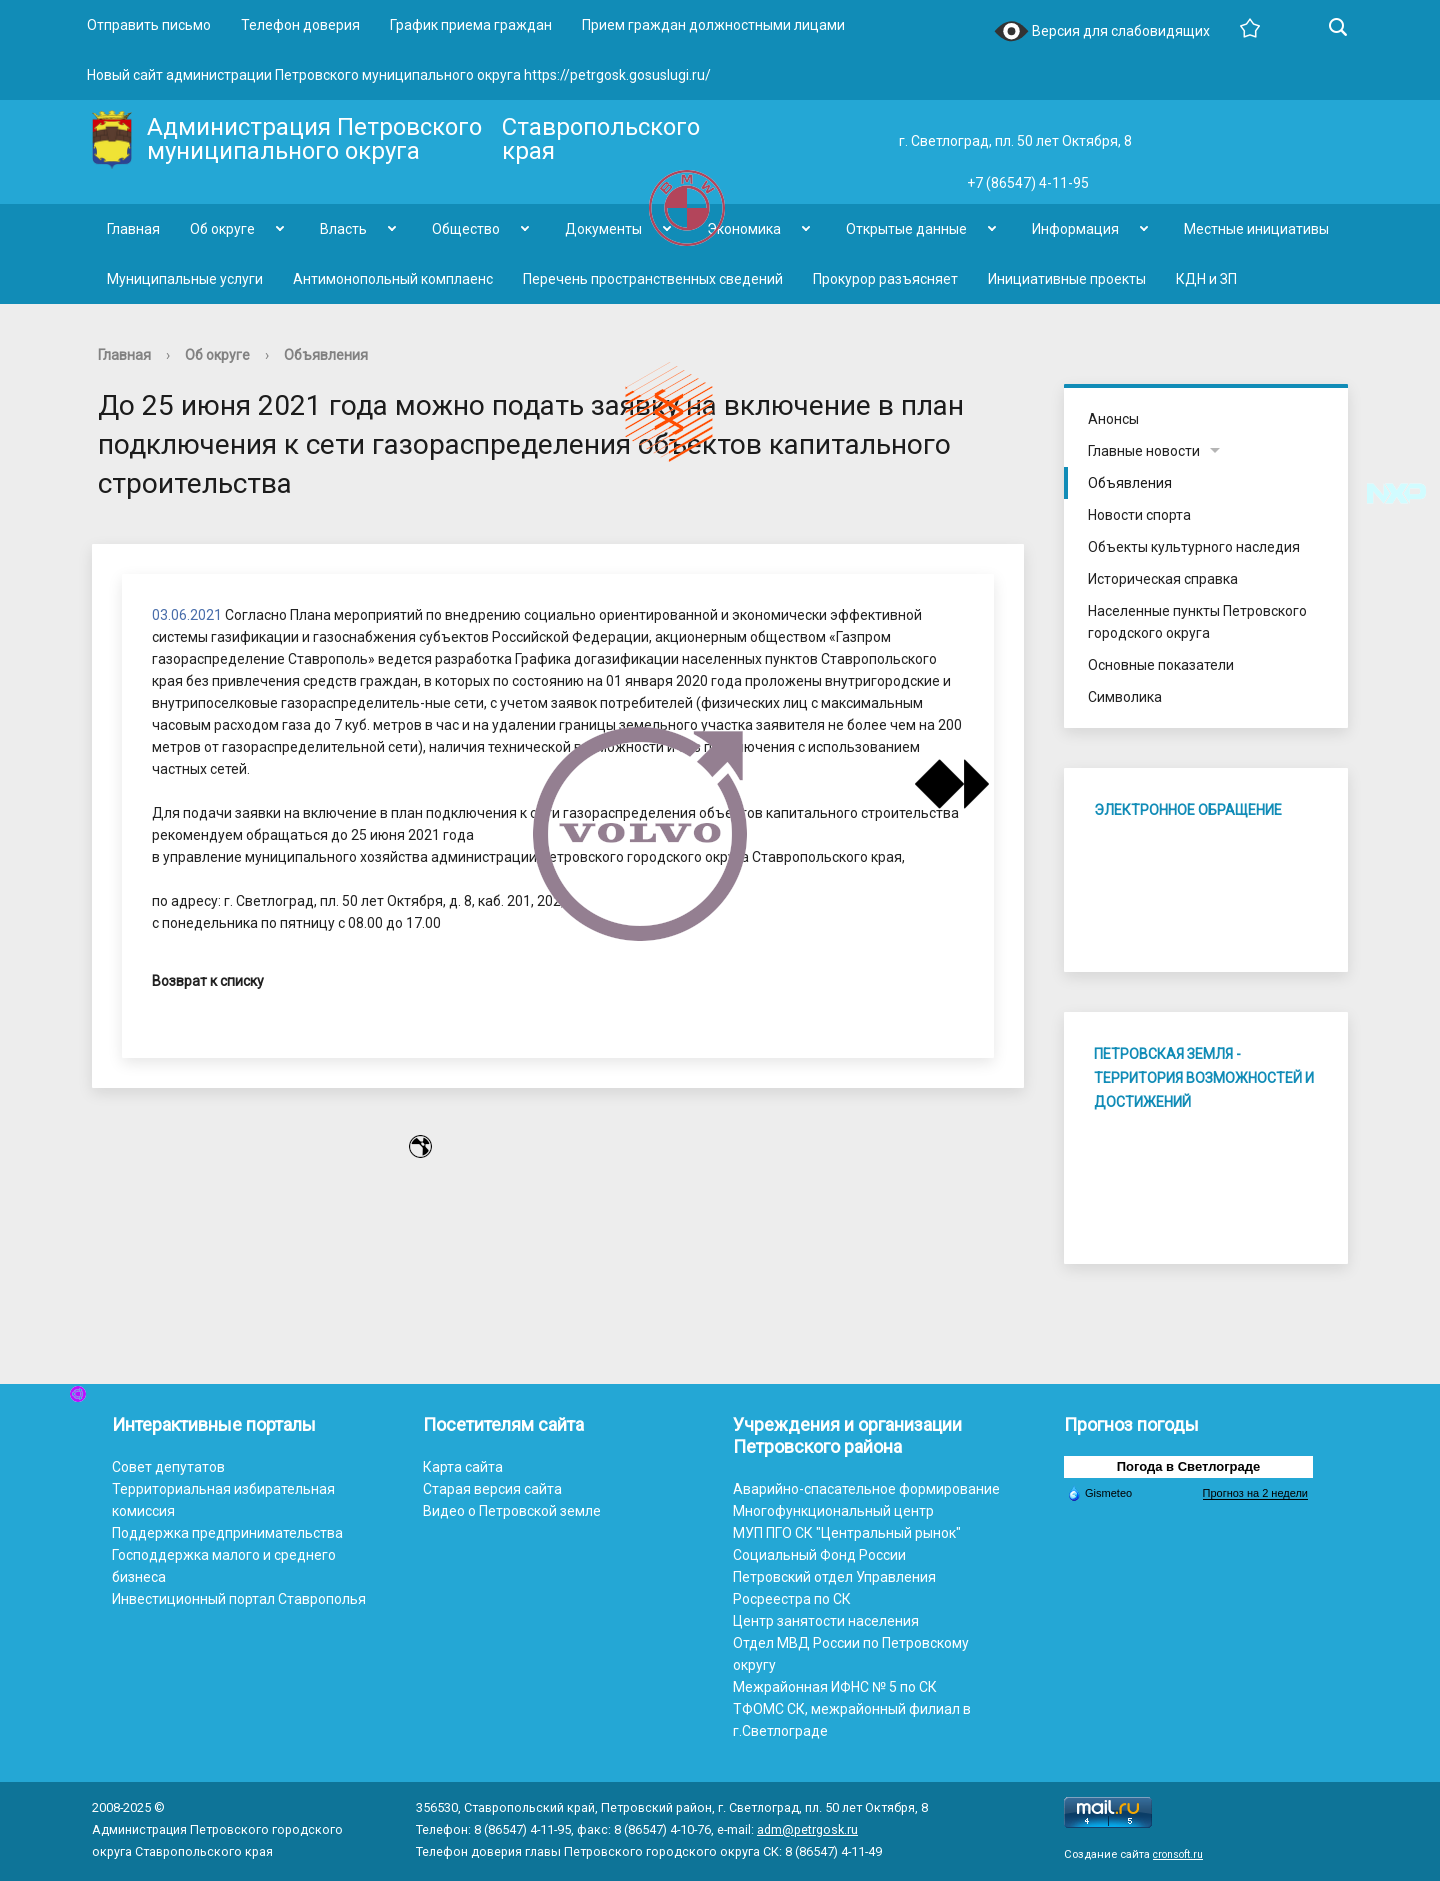 Image resolution: width=1440 pixels, height=1881 pixels. Describe the element at coordinates (420, 1146) in the screenshot. I see `open Nuke compositing software` at that location.